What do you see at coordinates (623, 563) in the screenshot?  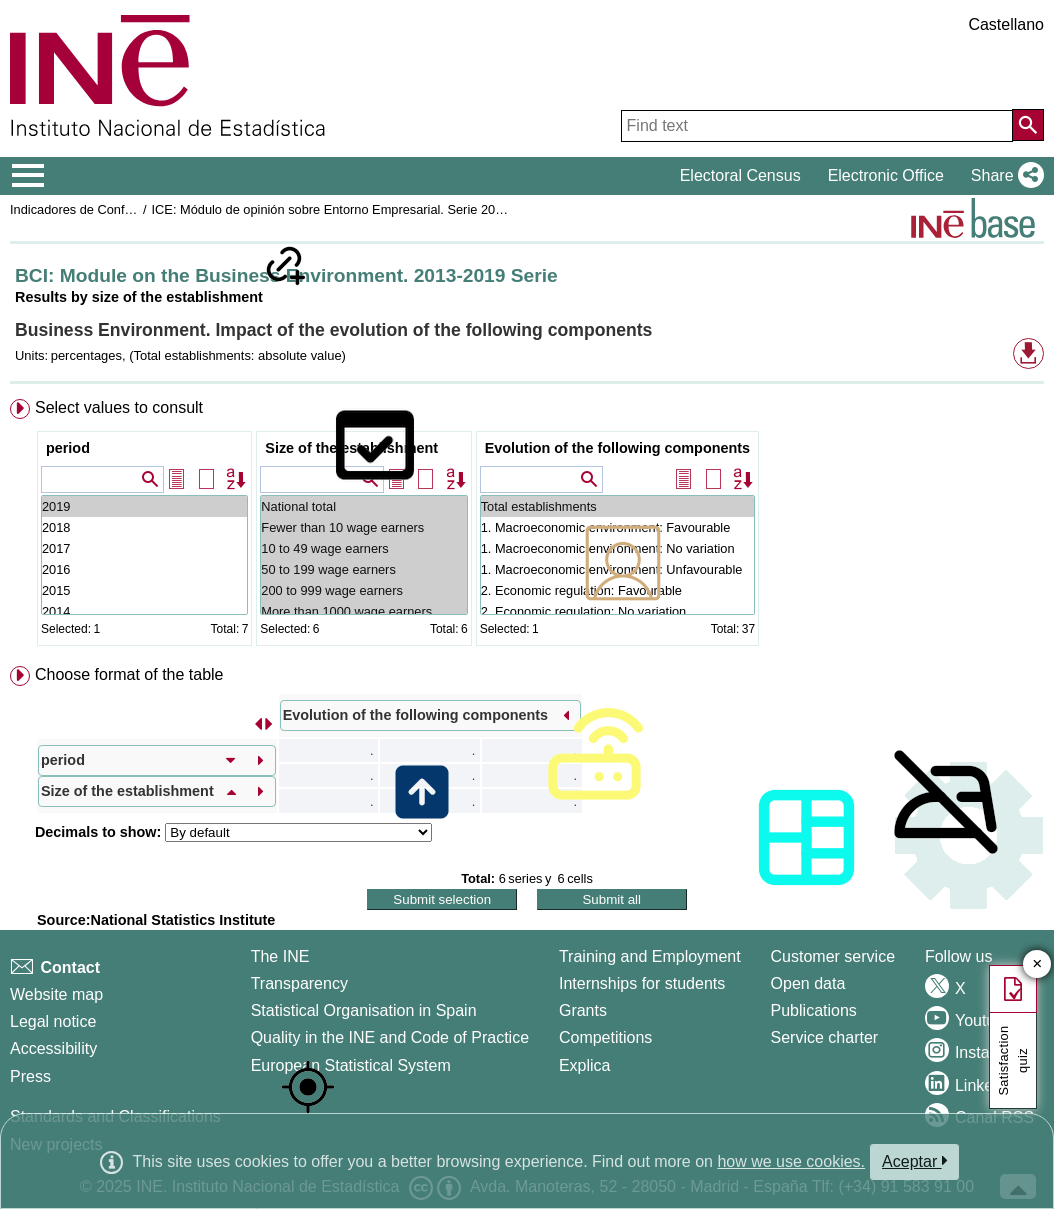 I see `view user profile` at bounding box center [623, 563].